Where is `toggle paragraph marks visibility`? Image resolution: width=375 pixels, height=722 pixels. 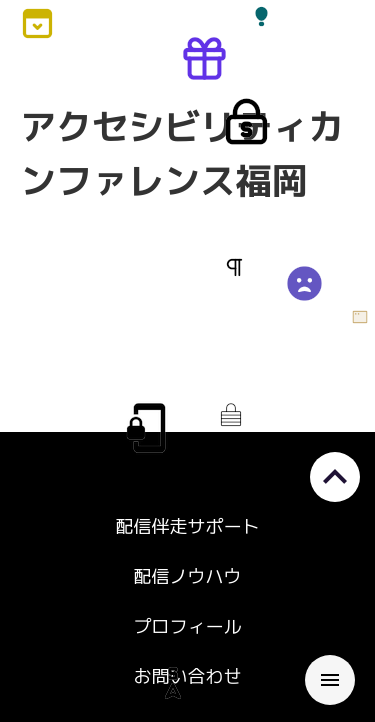
toggle paragraph marks visibility is located at coordinates (234, 267).